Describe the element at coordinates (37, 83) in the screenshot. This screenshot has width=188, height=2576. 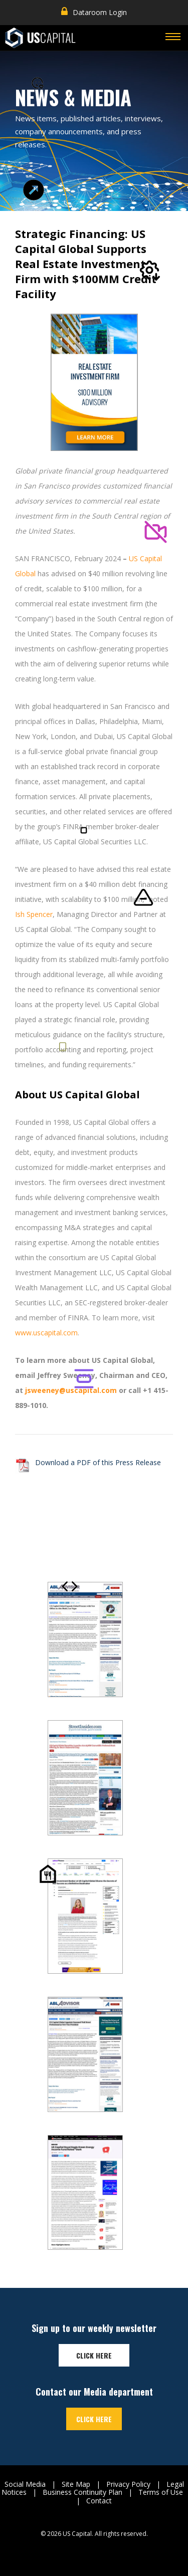
I see `react with love or affection` at that location.